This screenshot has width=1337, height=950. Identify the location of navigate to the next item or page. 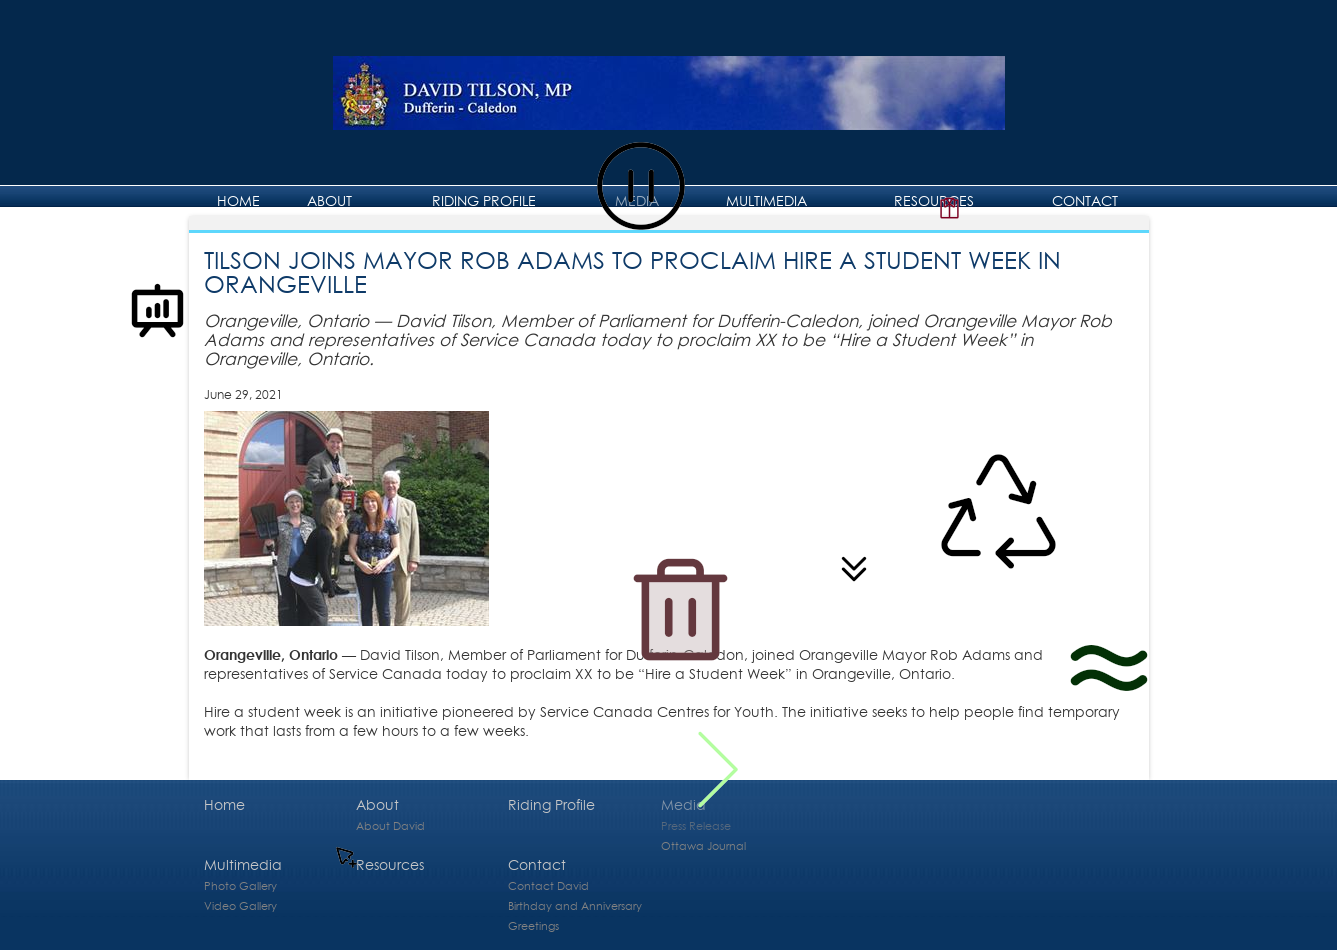
(714, 769).